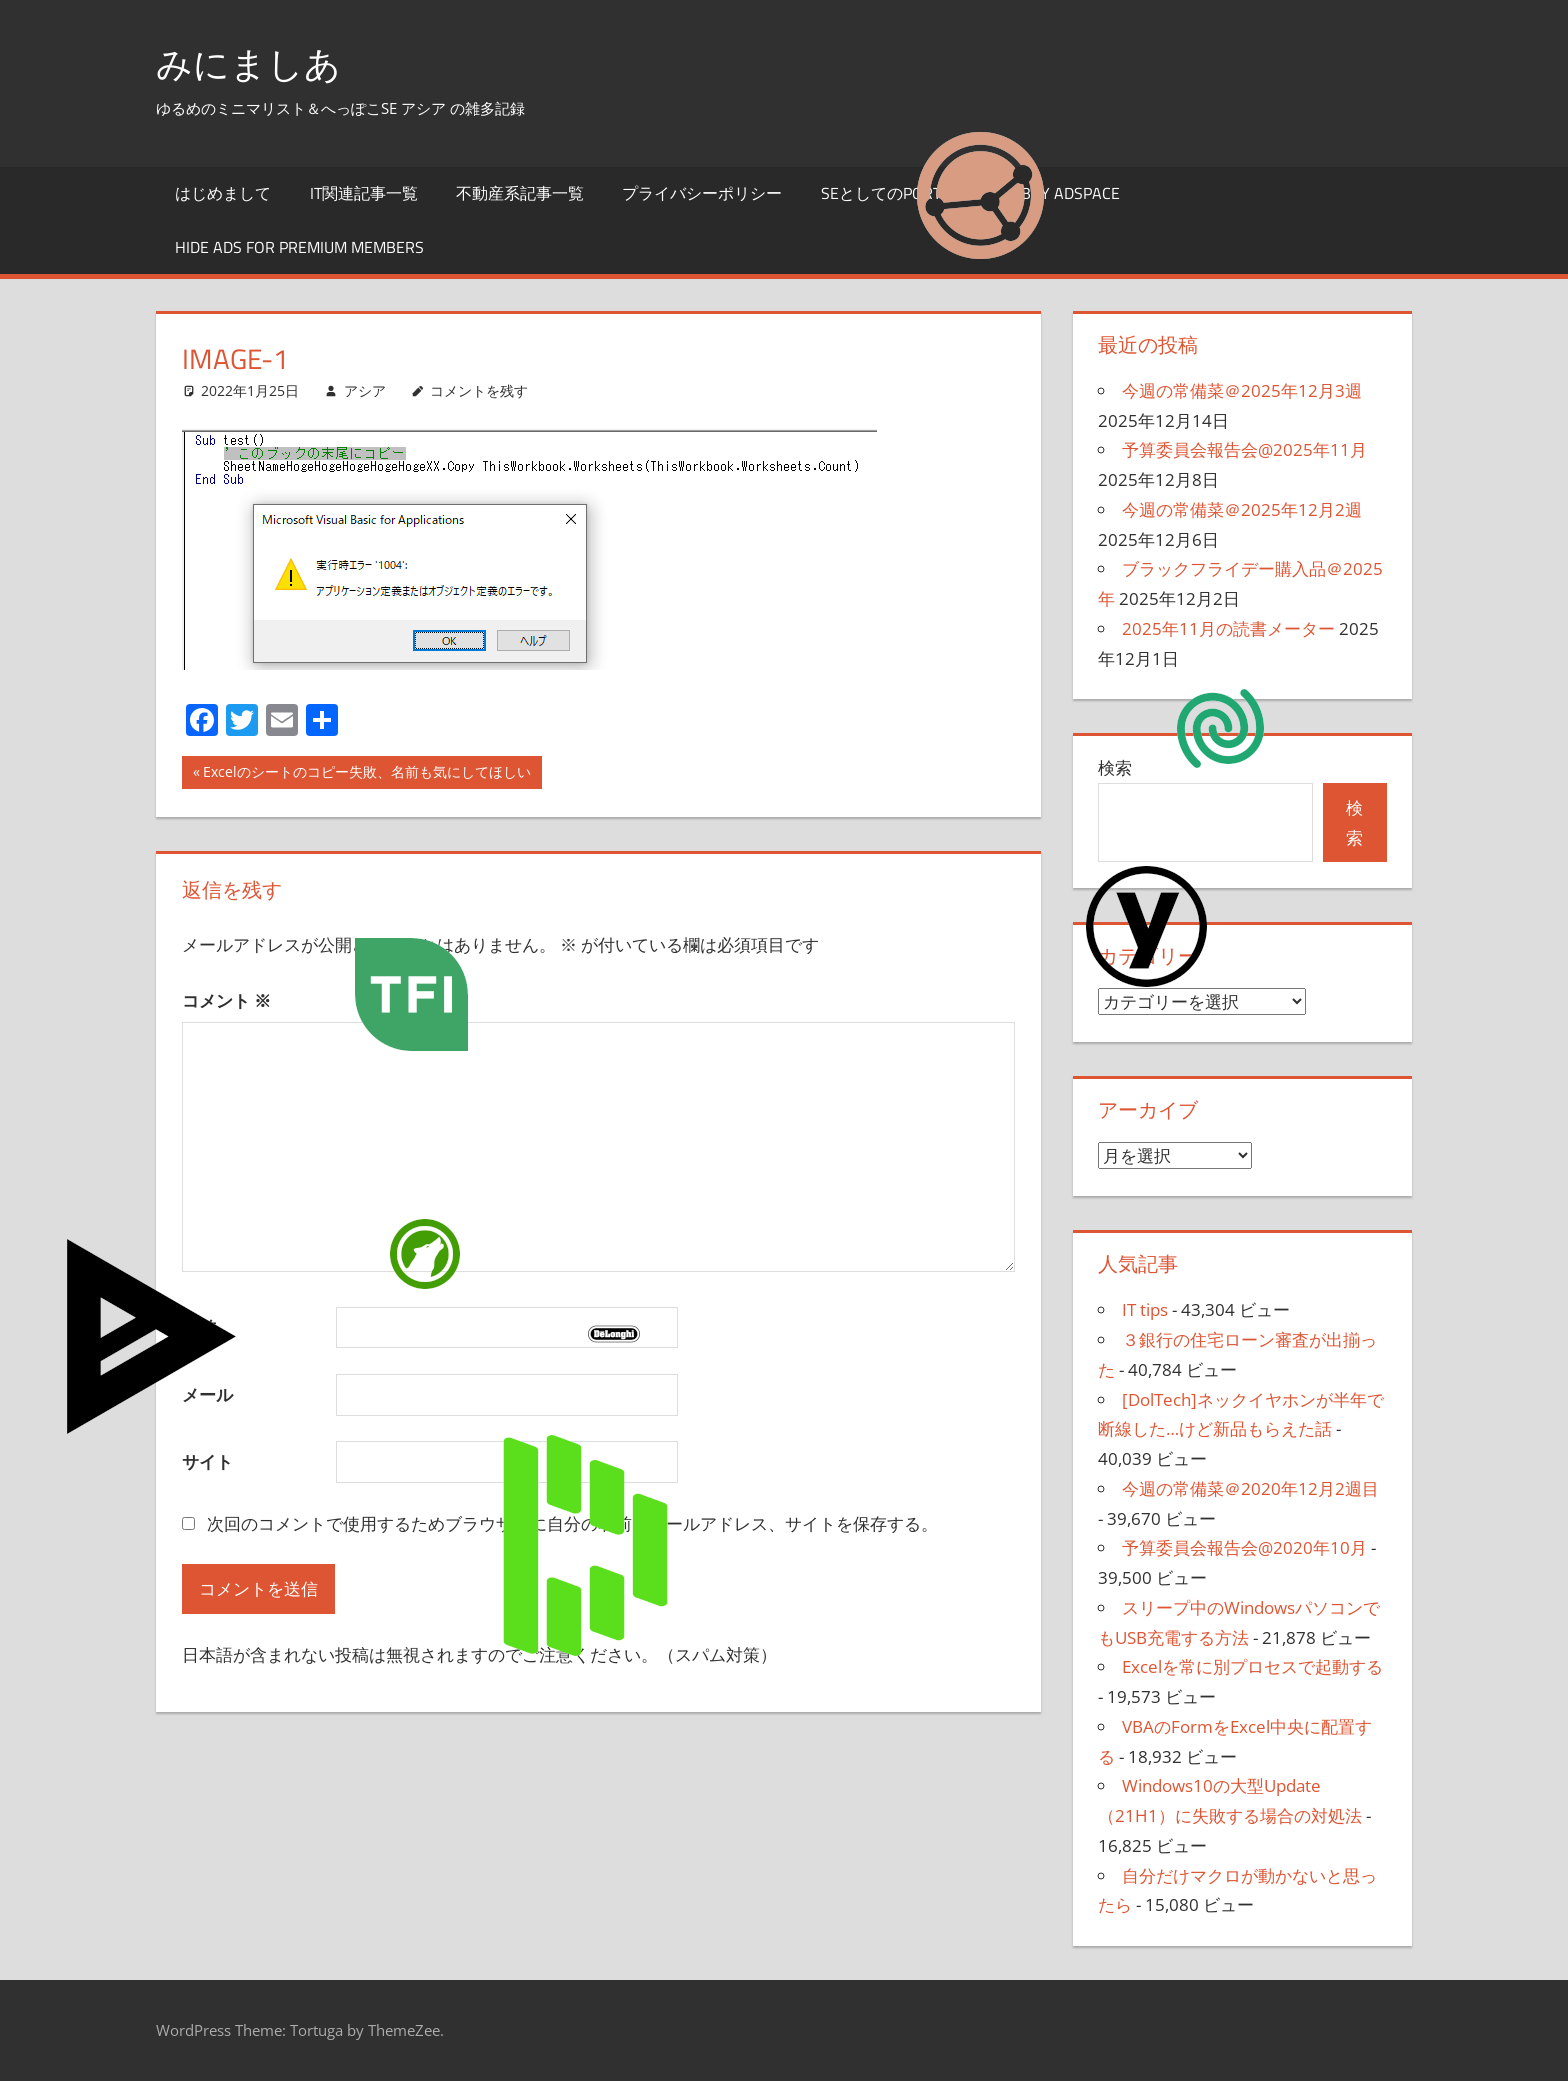 The width and height of the screenshot is (1568, 2081). I want to click on open transport for ireland app or website, so click(411, 994).